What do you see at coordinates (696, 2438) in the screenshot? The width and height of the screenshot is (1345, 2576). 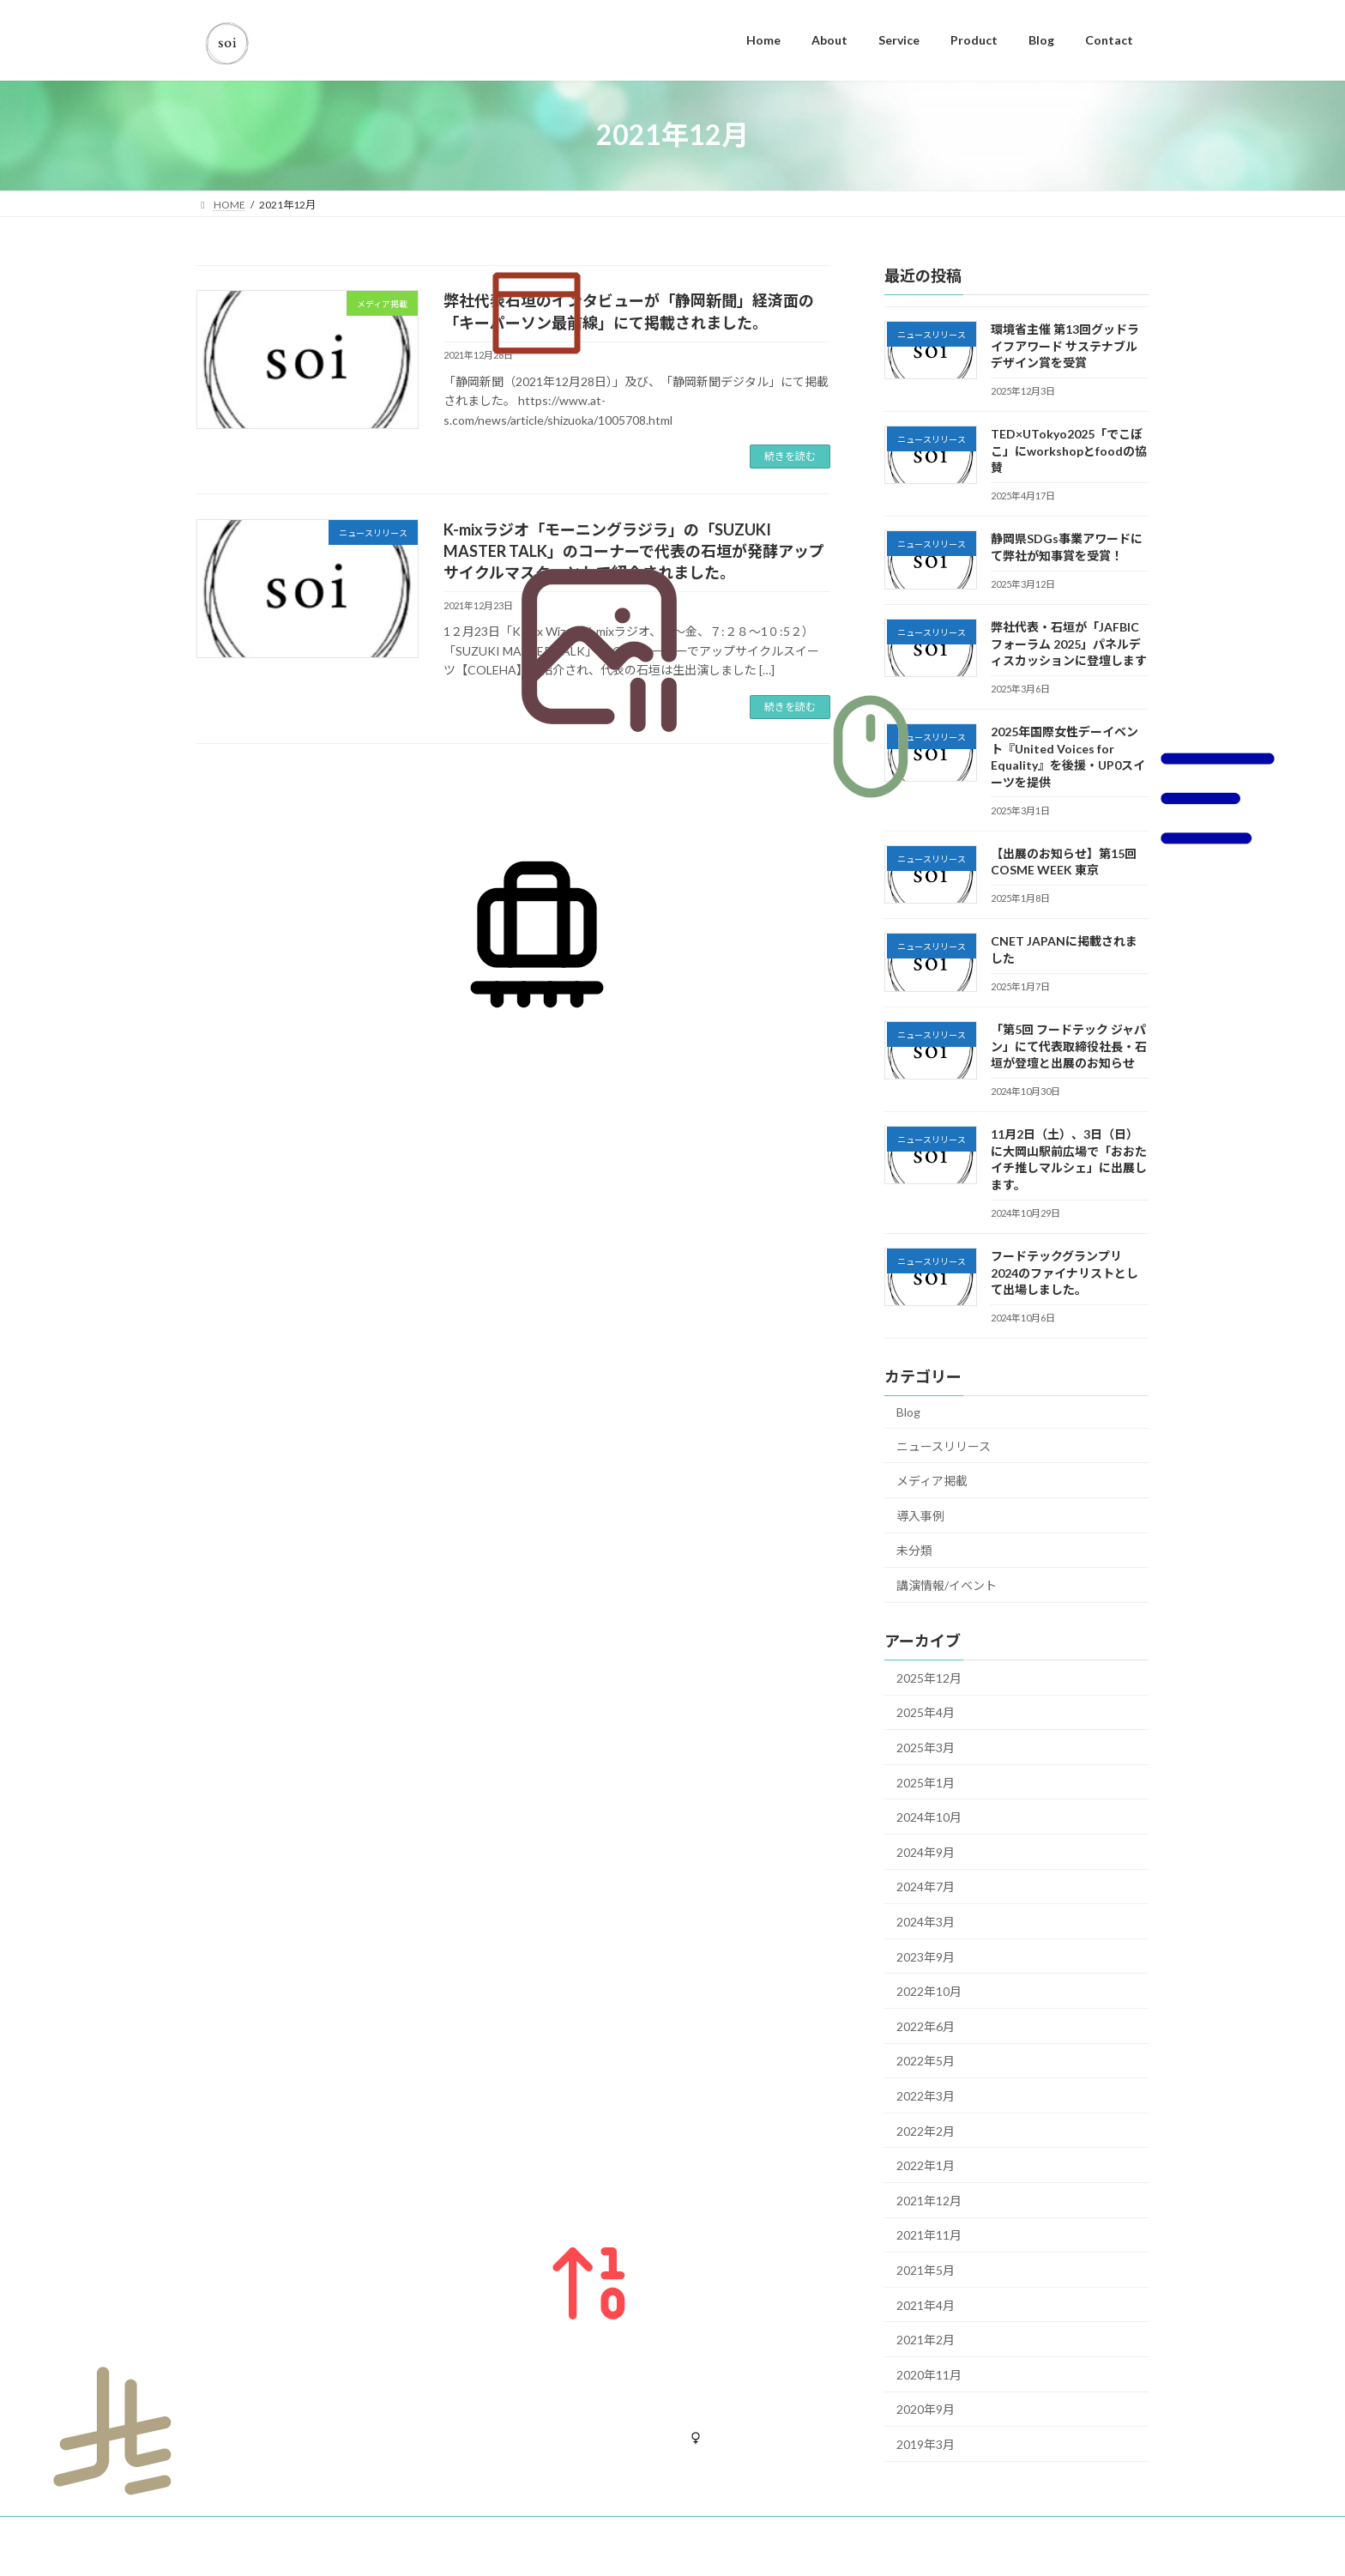 I see `indicates female gender option` at bounding box center [696, 2438].